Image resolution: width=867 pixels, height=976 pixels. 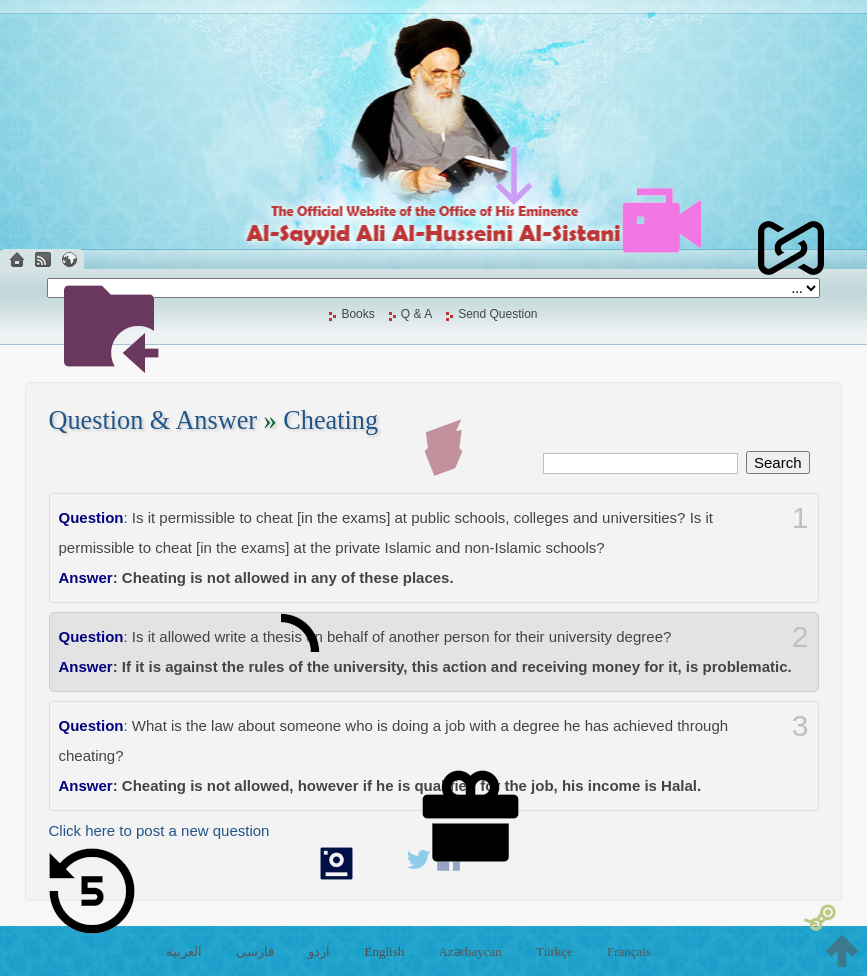 I want to click on scroll down for more content, so click(x=514, y=176).